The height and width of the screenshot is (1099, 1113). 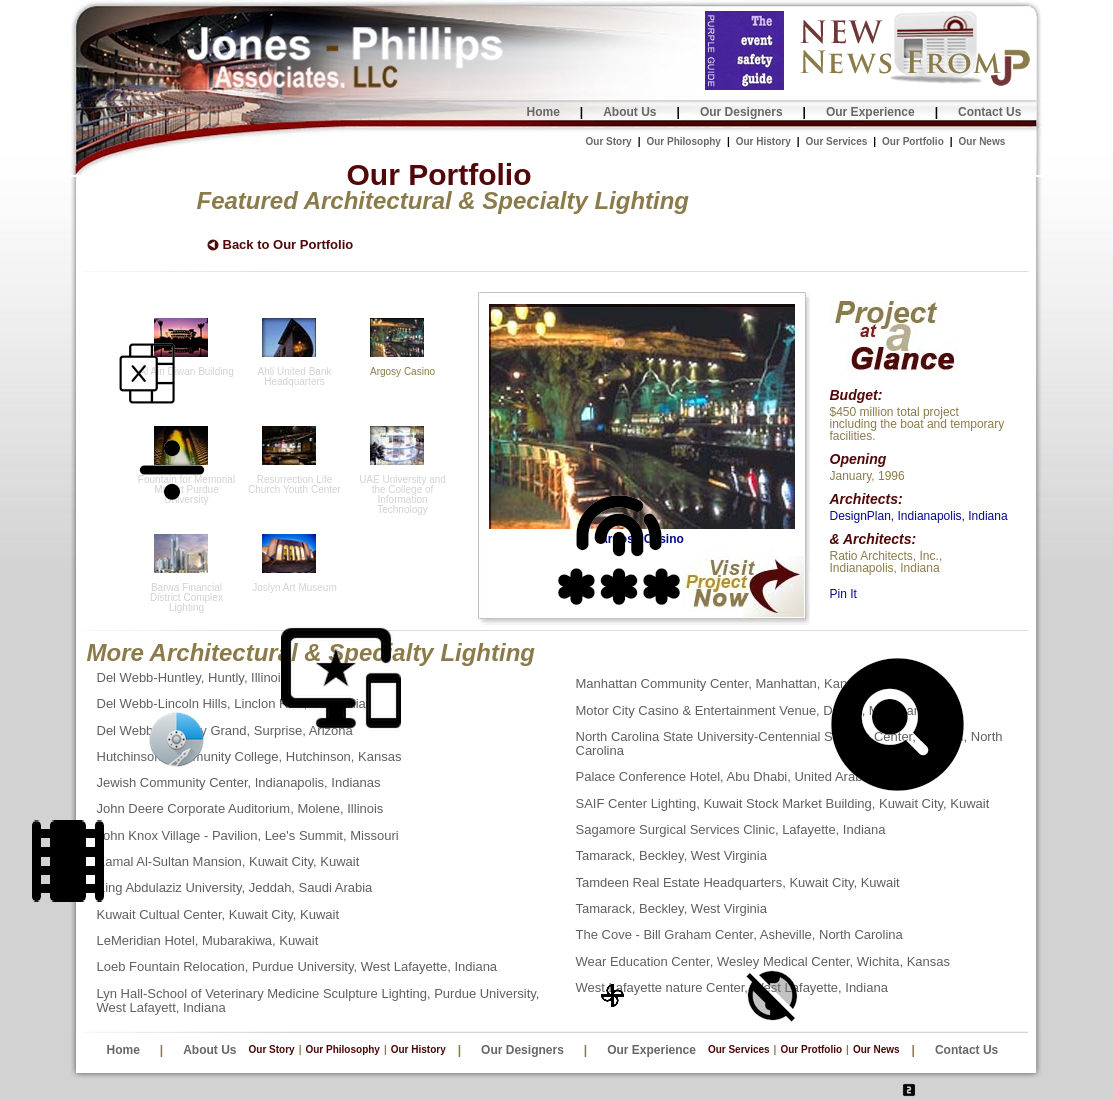 I want to click on tap to search, so click(x=897, y=724).